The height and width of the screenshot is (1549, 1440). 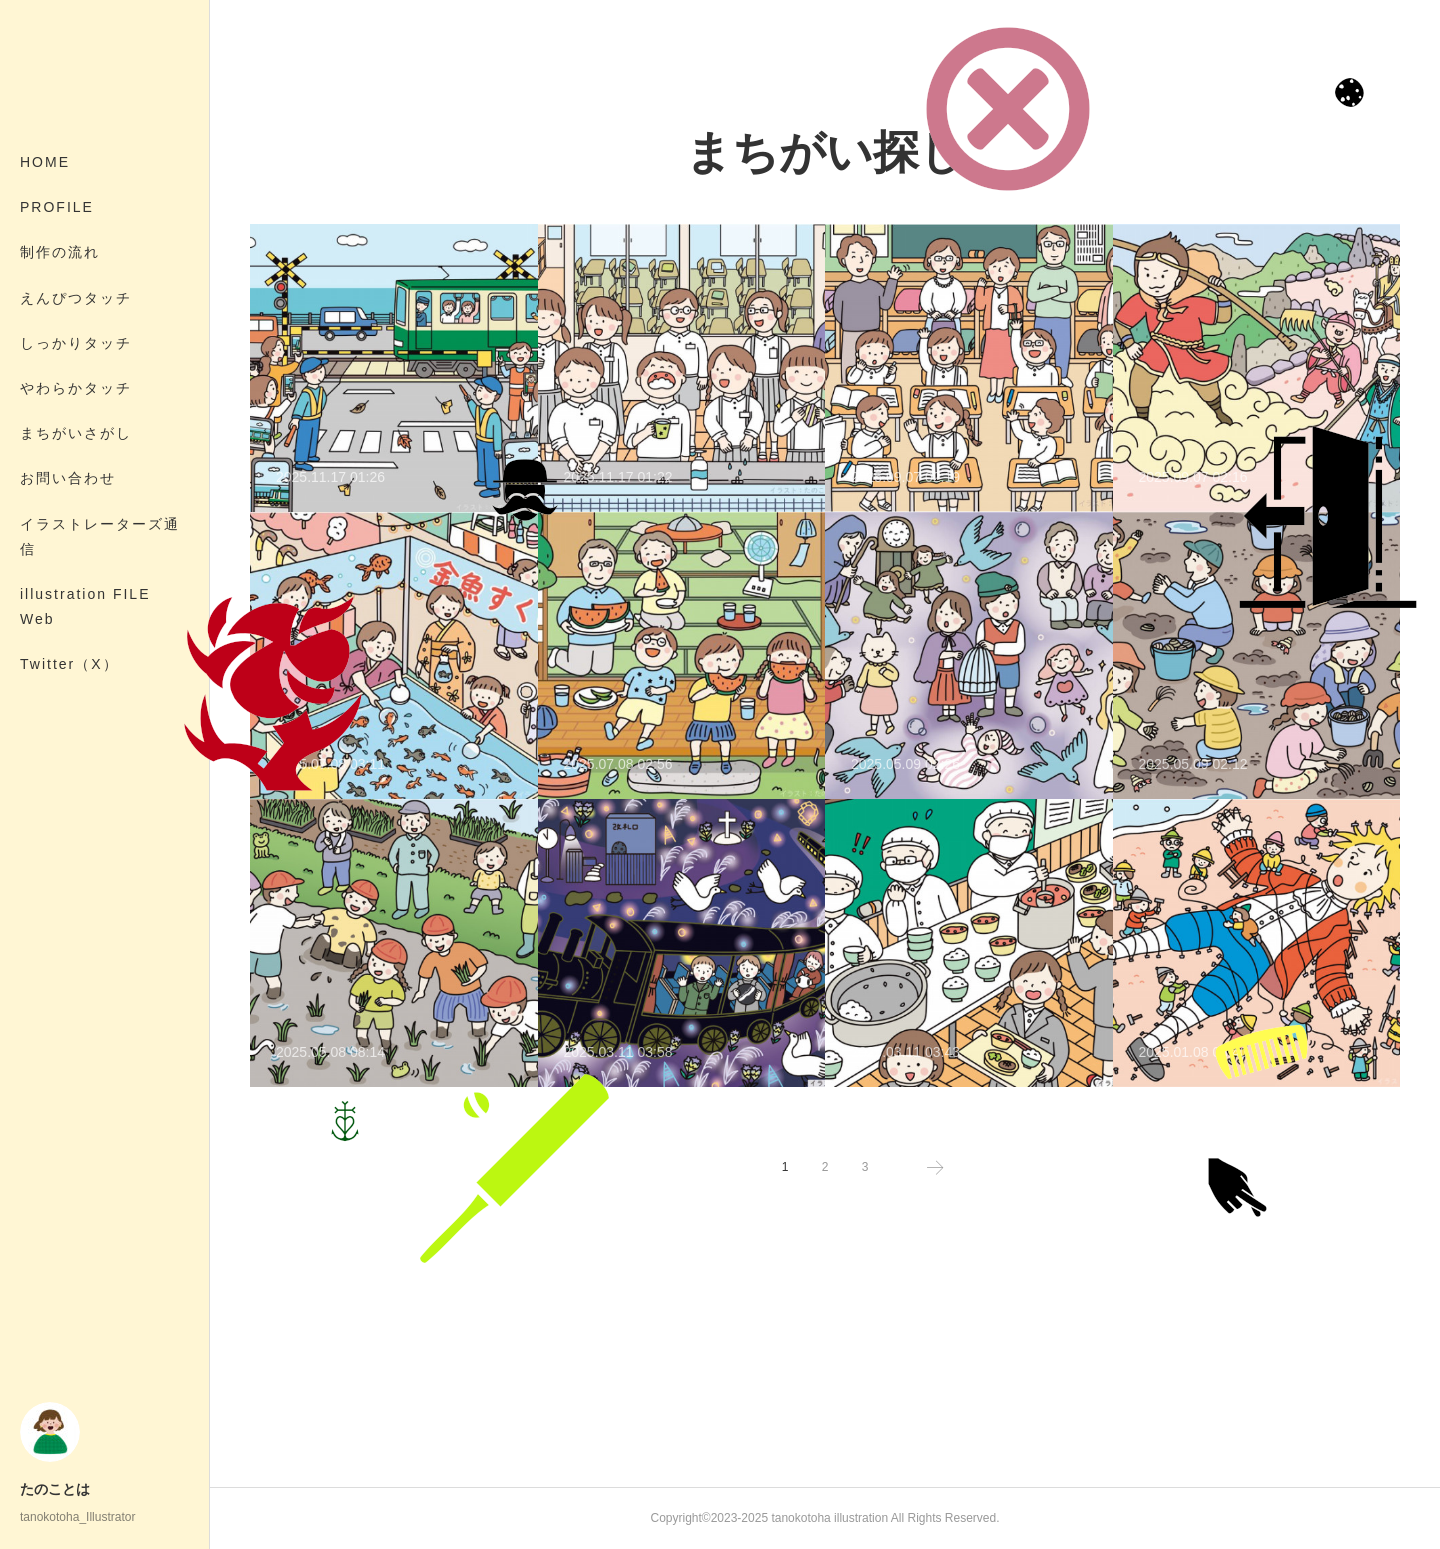 I want to click on access cricket game or sports content, so click(x=514, y=1168).